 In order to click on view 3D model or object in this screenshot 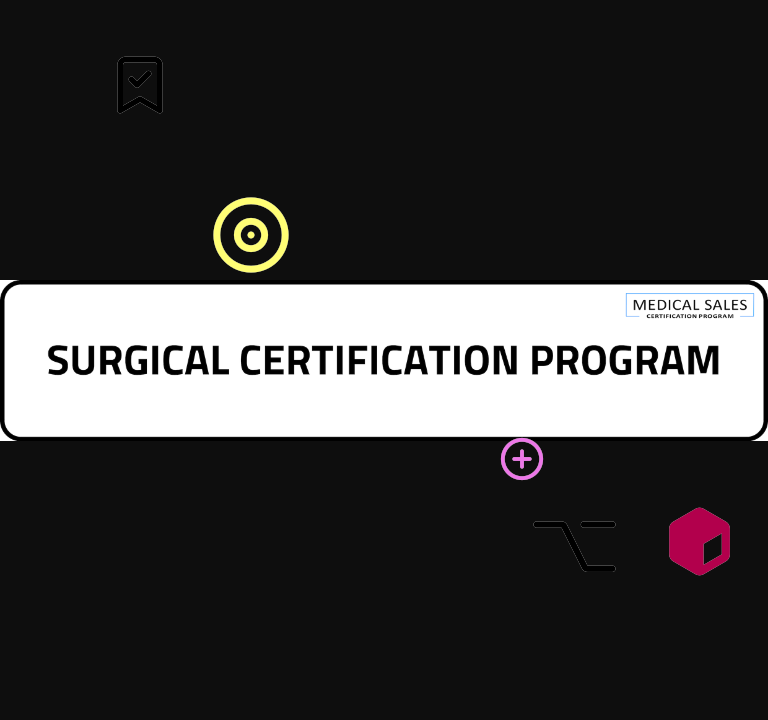, I will do `click(699, 541)`.